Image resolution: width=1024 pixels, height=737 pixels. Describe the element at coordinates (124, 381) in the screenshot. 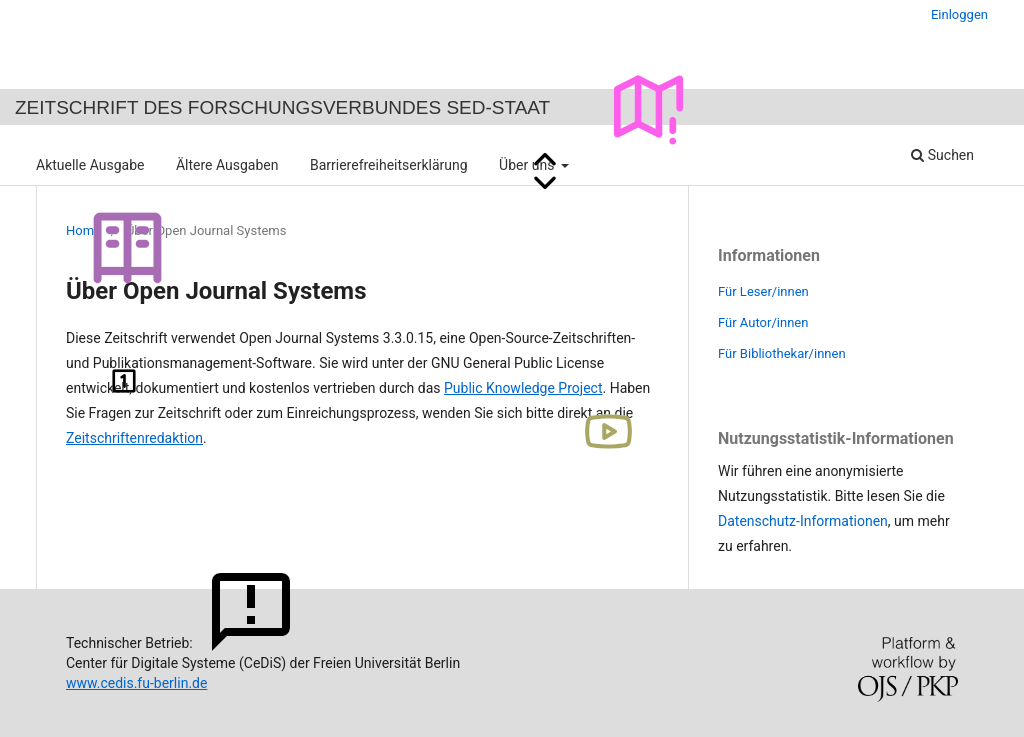

I see `indicates first step in a sequence or process` at that location.